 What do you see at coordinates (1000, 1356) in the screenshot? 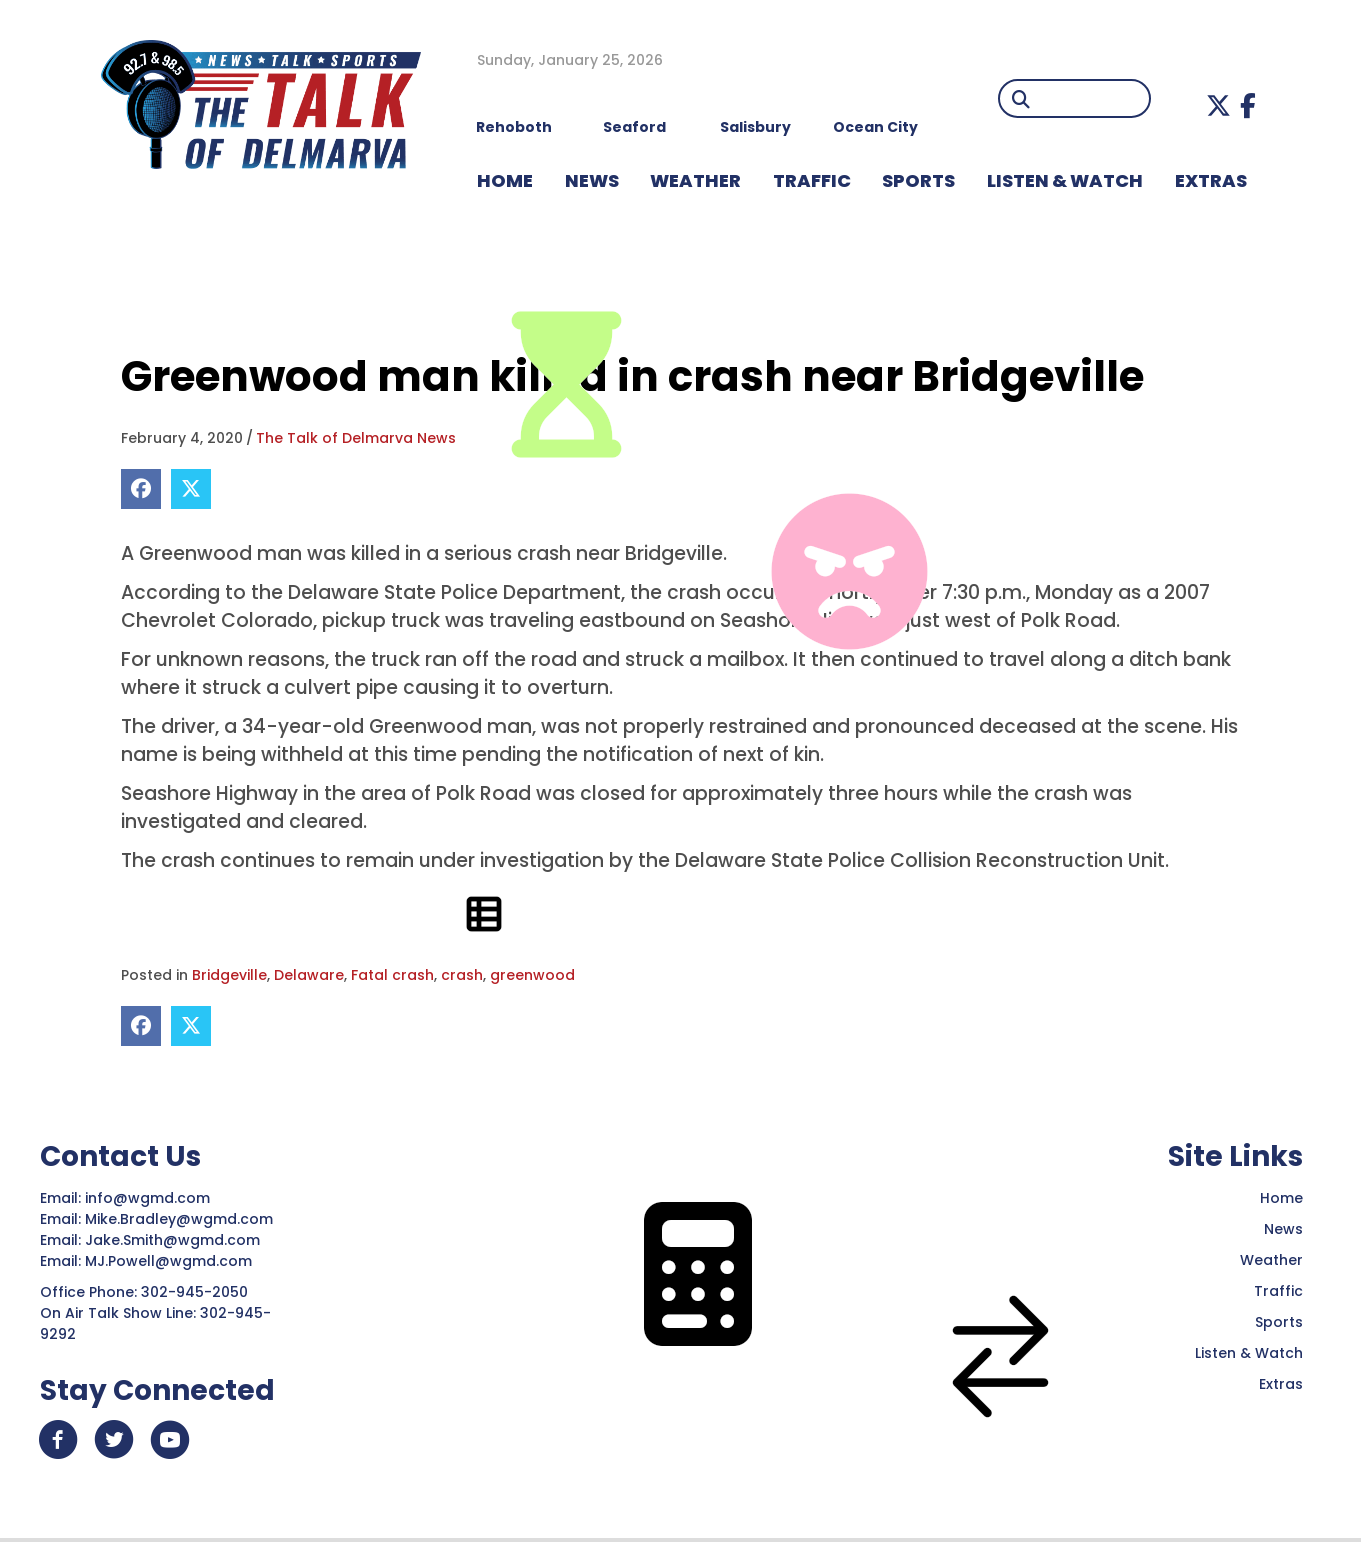
I see `swap or exchange items` at bounding box center [1000, 1356].